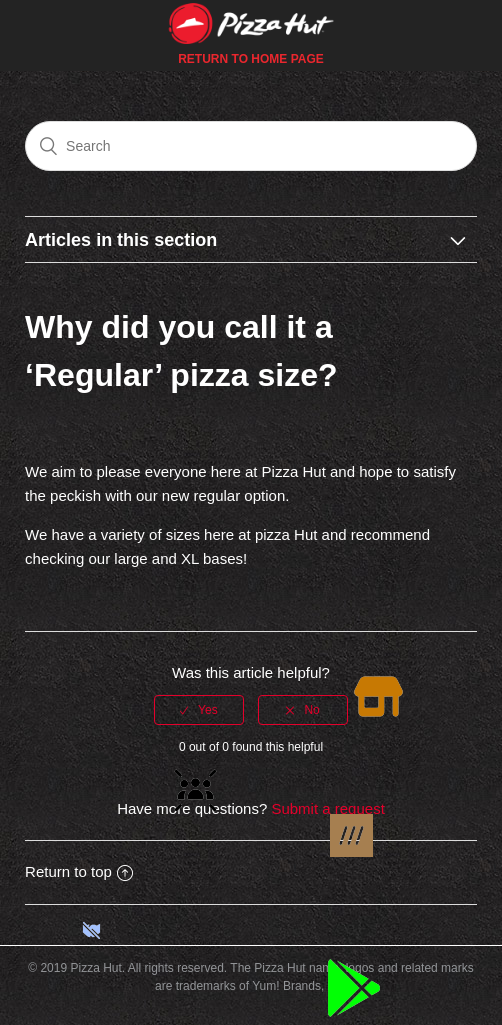 The image size is (502, 1025). Describe the element at coordinates (195, 790) in the screenshot. I see `view active or highlighted team members` at that location.